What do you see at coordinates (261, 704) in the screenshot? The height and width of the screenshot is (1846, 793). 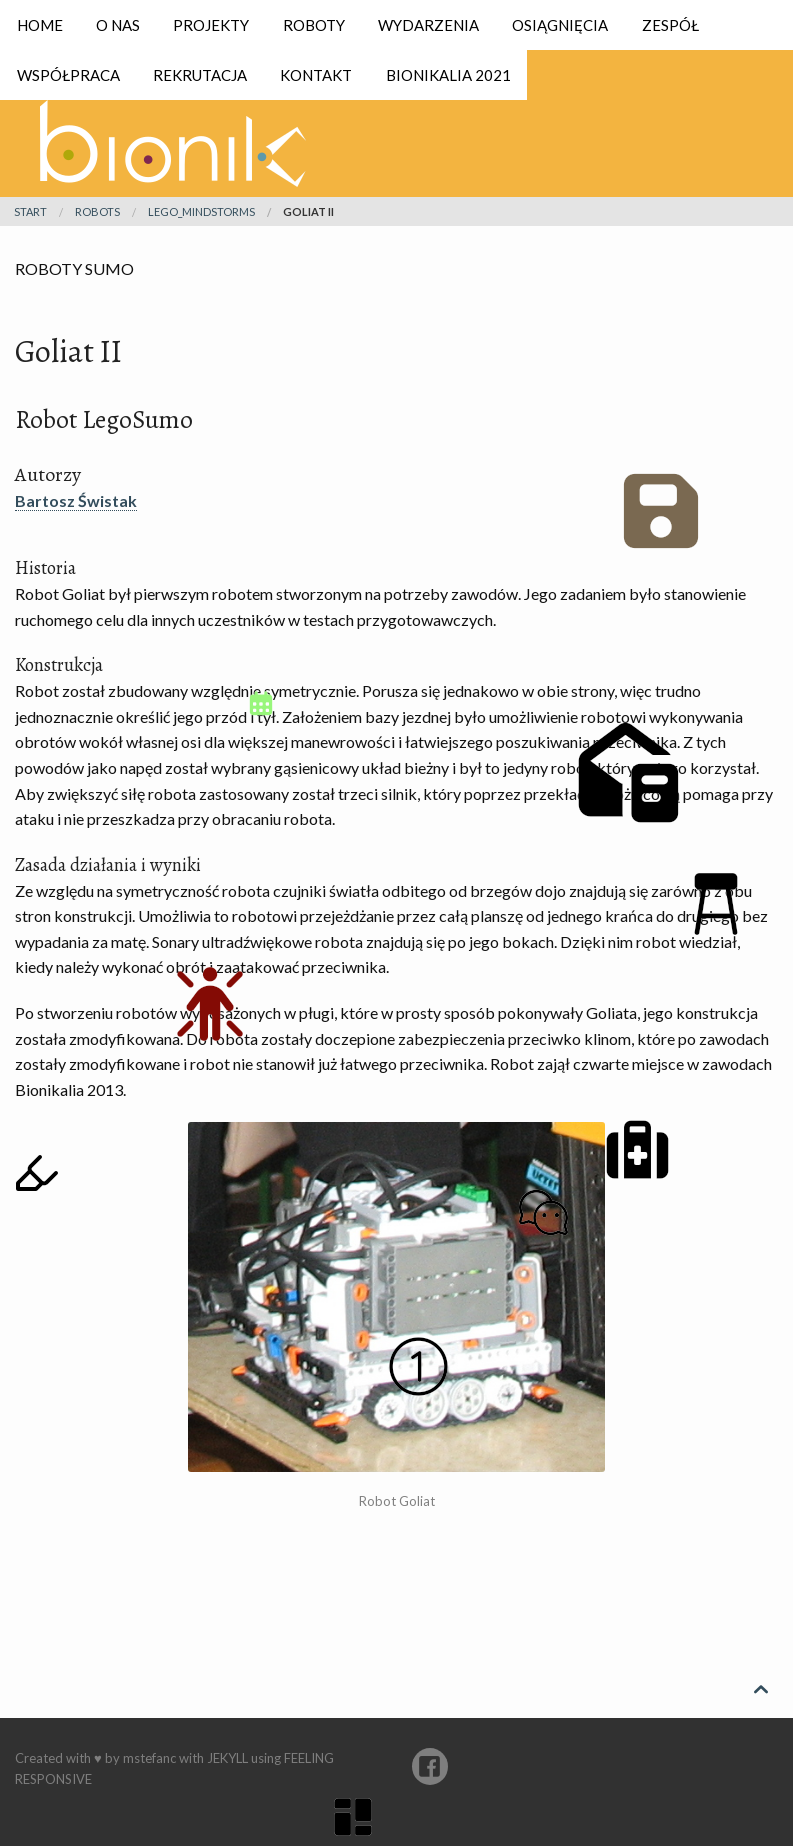 I see `view calendar or schedule` at bounding box center [261, 704].